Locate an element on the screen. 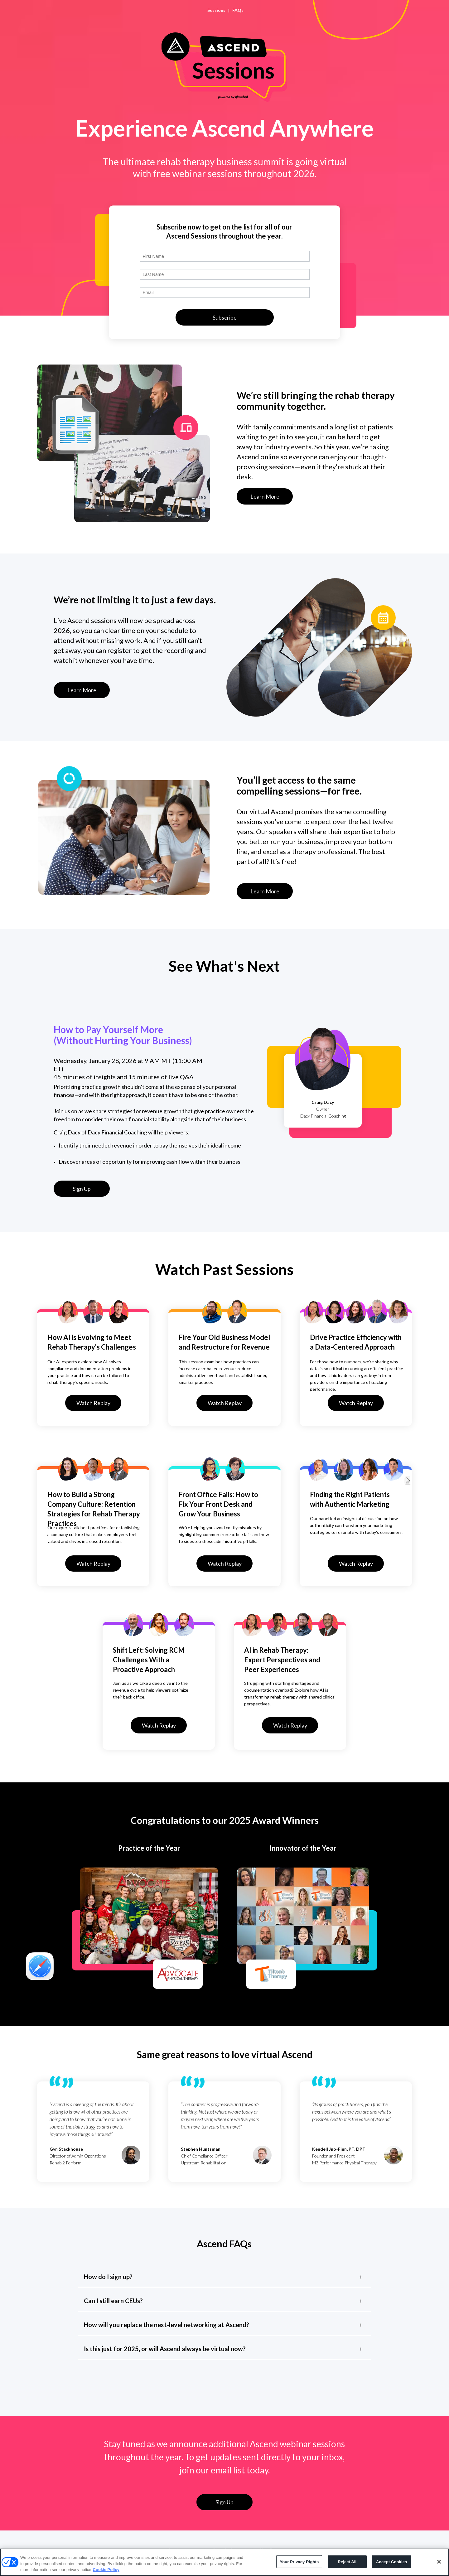  a PGP signature file for verifying authenticity is located at coordinates (408, 1481).